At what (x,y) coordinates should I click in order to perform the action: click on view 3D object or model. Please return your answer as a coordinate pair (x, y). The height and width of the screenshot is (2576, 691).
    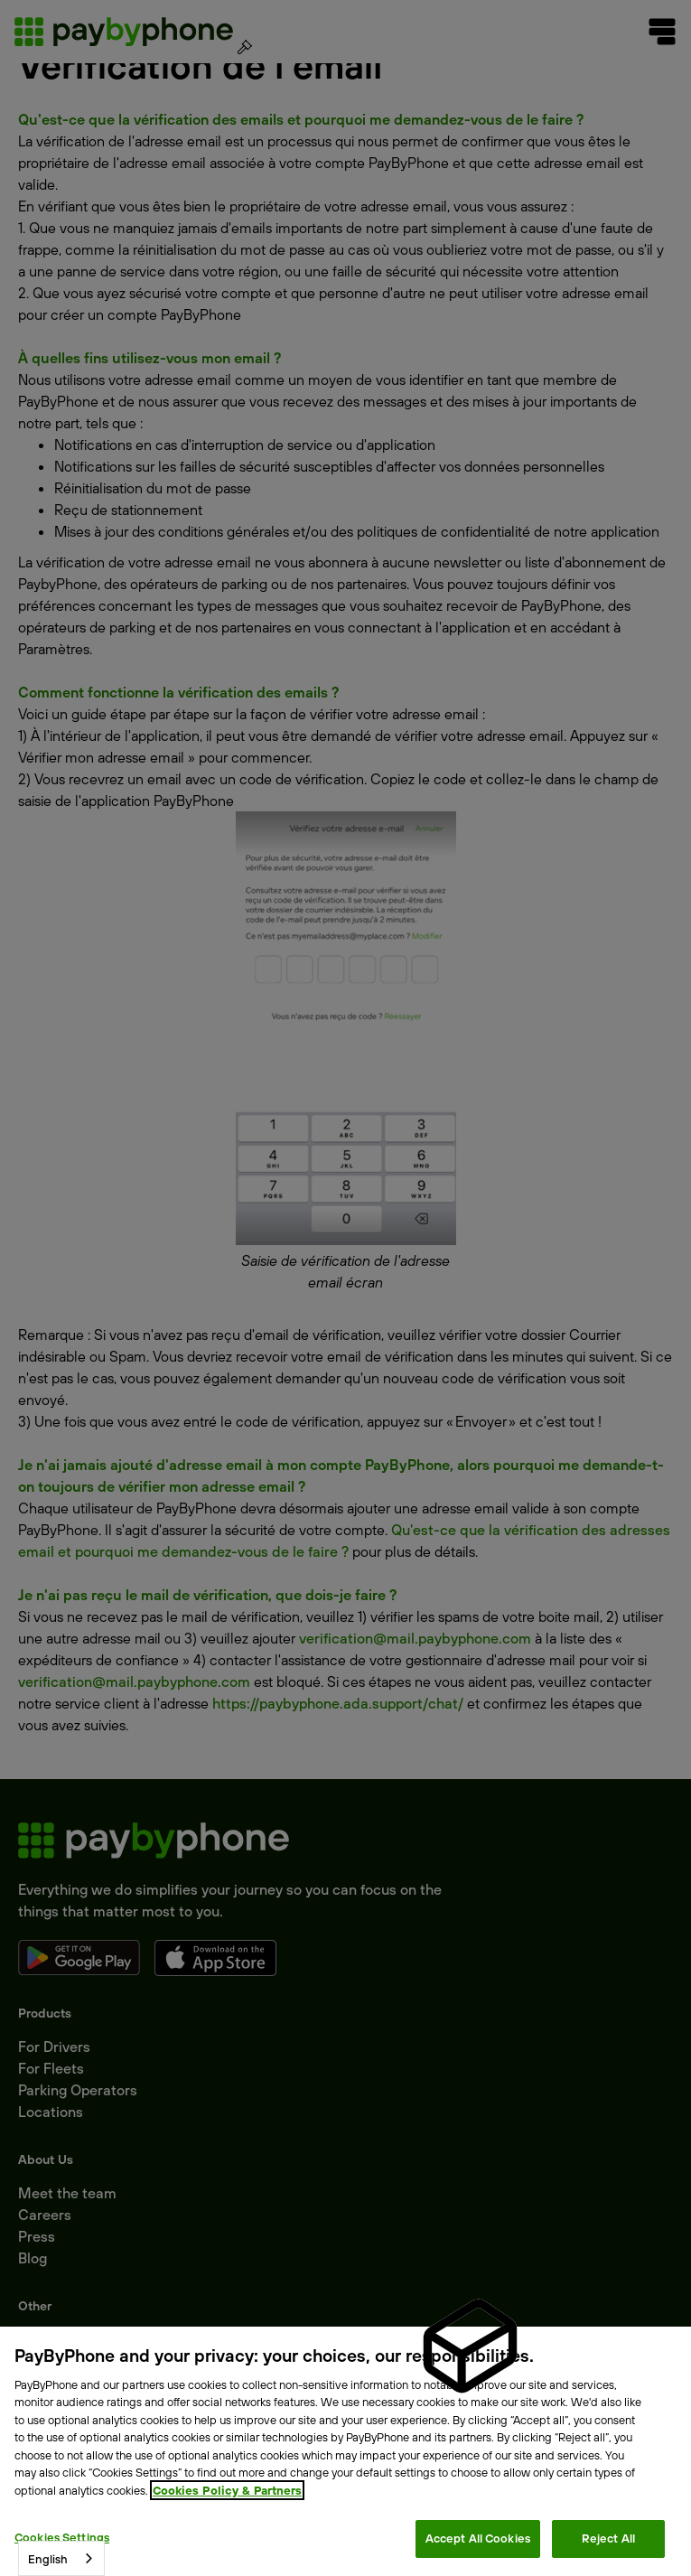
    Looking at the image, I should click on (470, 2346).